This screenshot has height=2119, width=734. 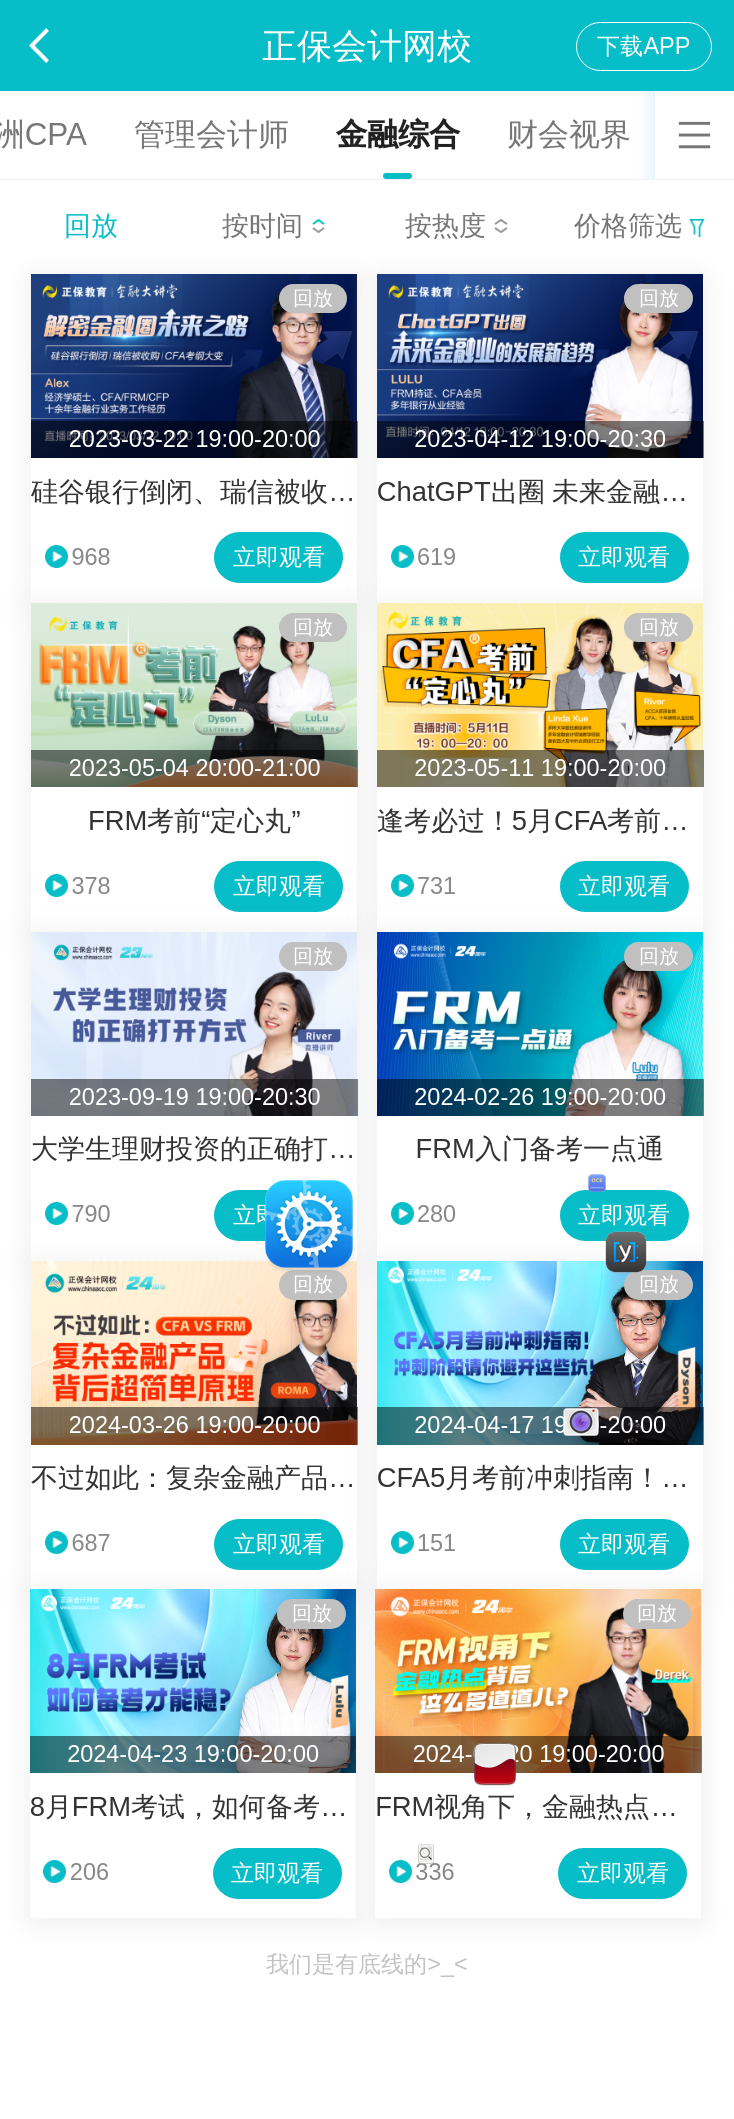 I want to click on open cheese webcam application, so click(x=581, y=1422).